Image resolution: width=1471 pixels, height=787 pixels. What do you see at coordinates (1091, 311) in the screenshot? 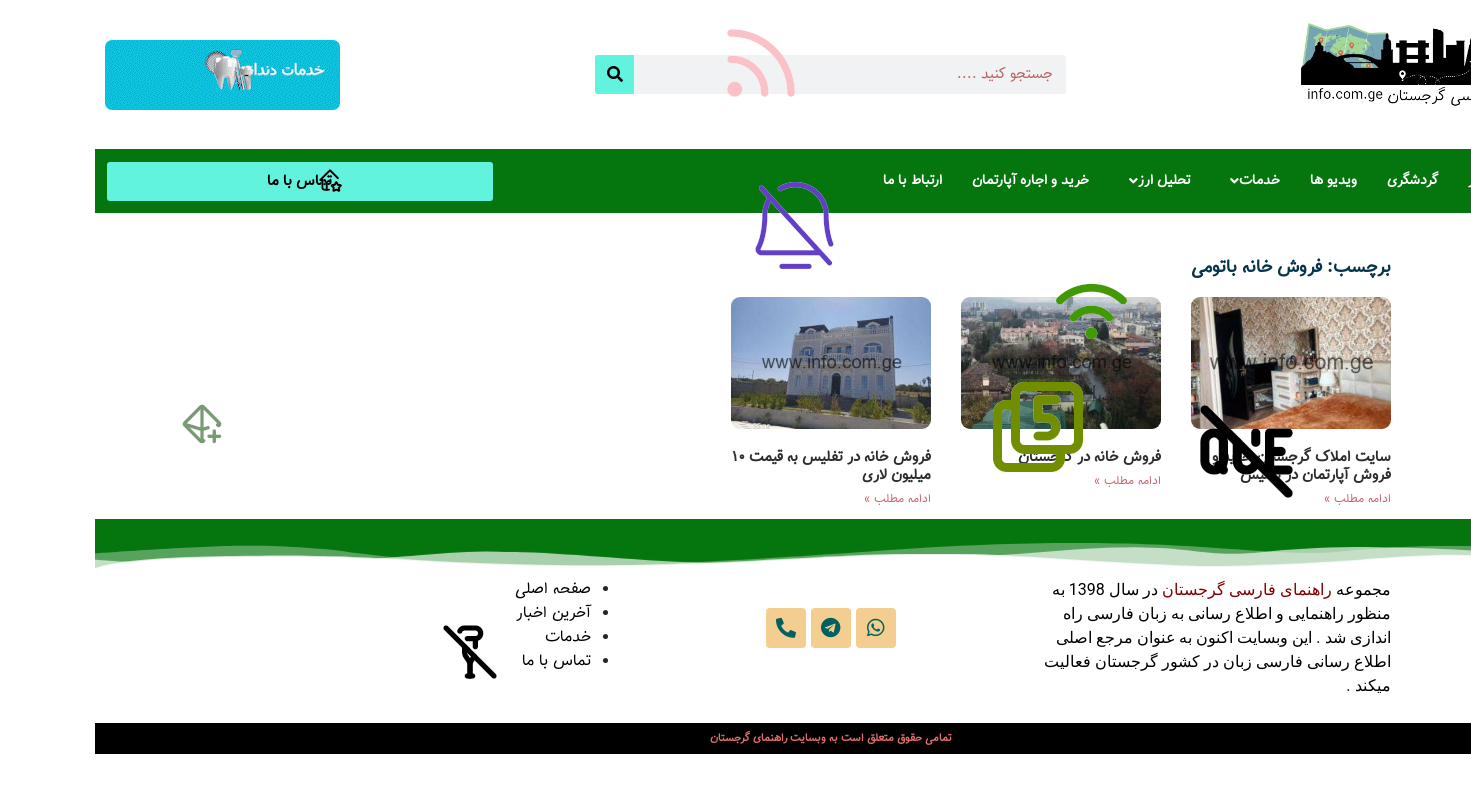
I see `indicates strong wifi connection` at bounding box center [1091, 311].